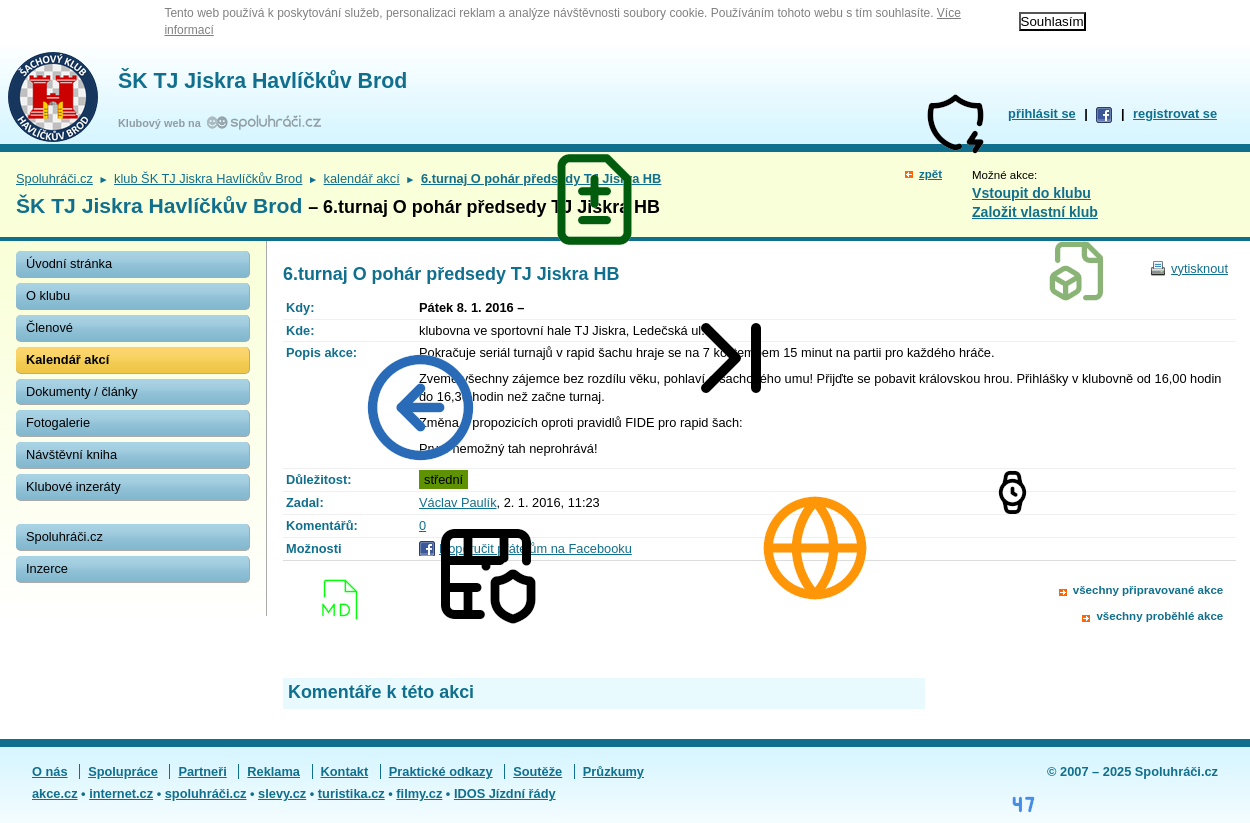 This screenshot has width=1250, height=823. What do you see at coordinates (420, 407) in the screenshot?
I see `go back to the previous screen` at bounding box center [420, 407].